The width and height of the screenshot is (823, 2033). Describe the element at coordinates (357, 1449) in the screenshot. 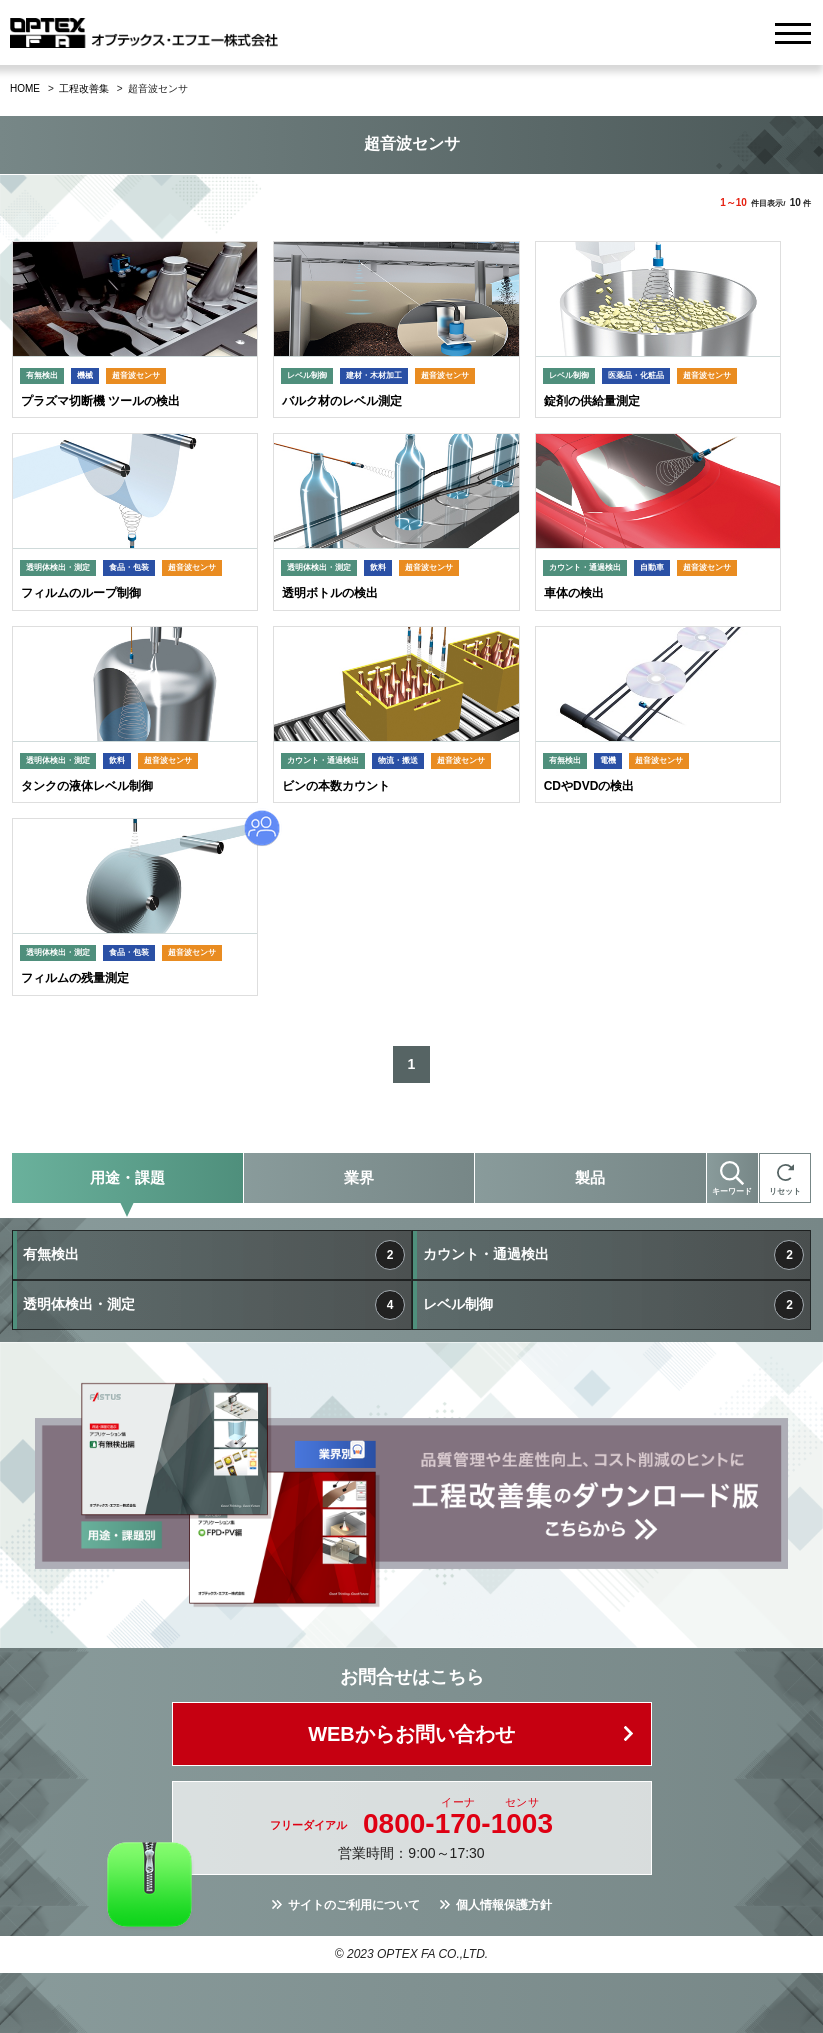

I see `an audacity audio project file` at that location.